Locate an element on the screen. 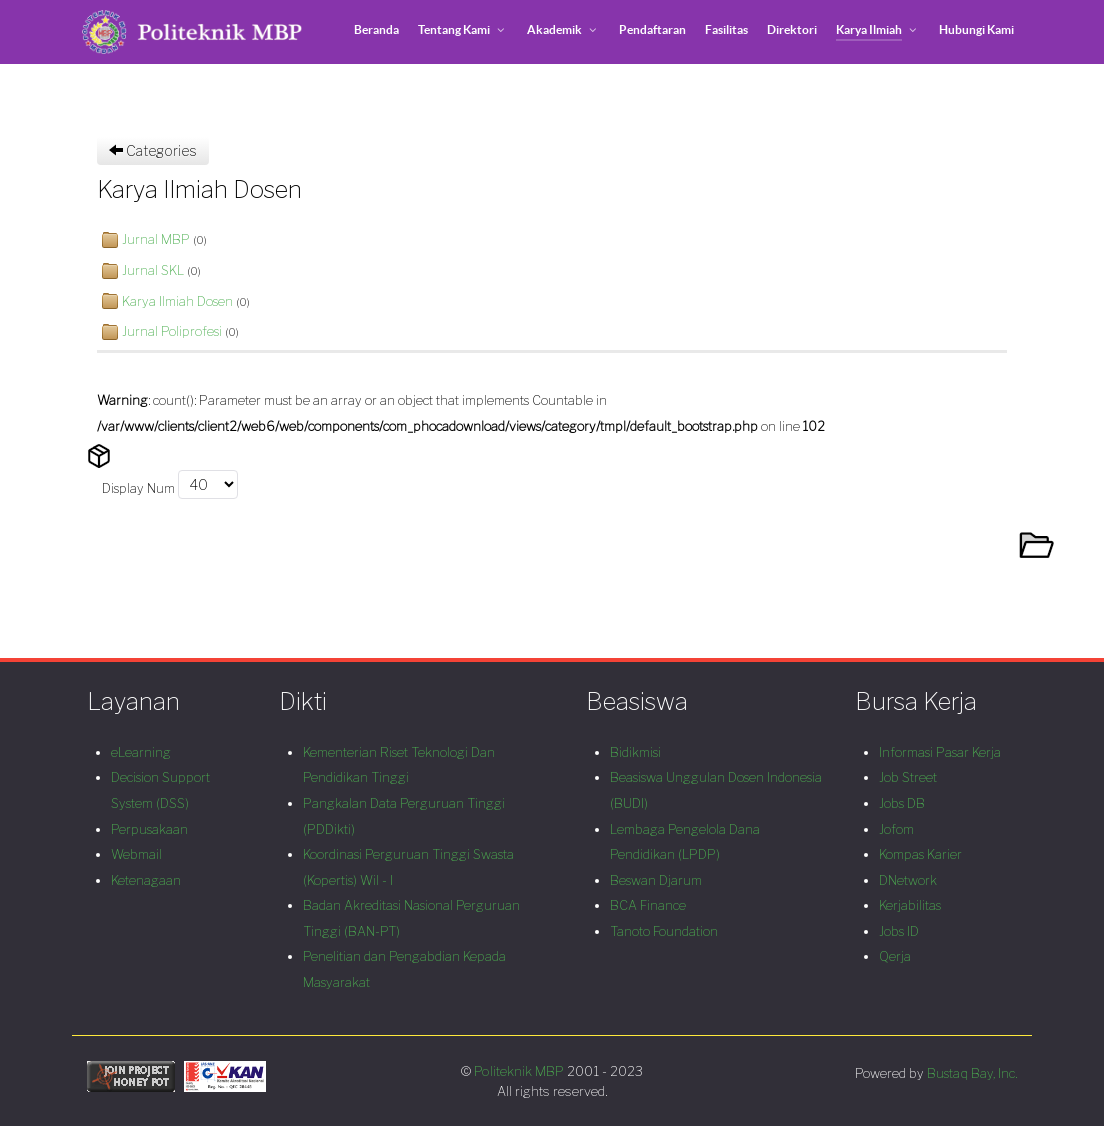 This screenshot has height=1126, width=1104. access folder contents is located at coordinates (1035, 544).